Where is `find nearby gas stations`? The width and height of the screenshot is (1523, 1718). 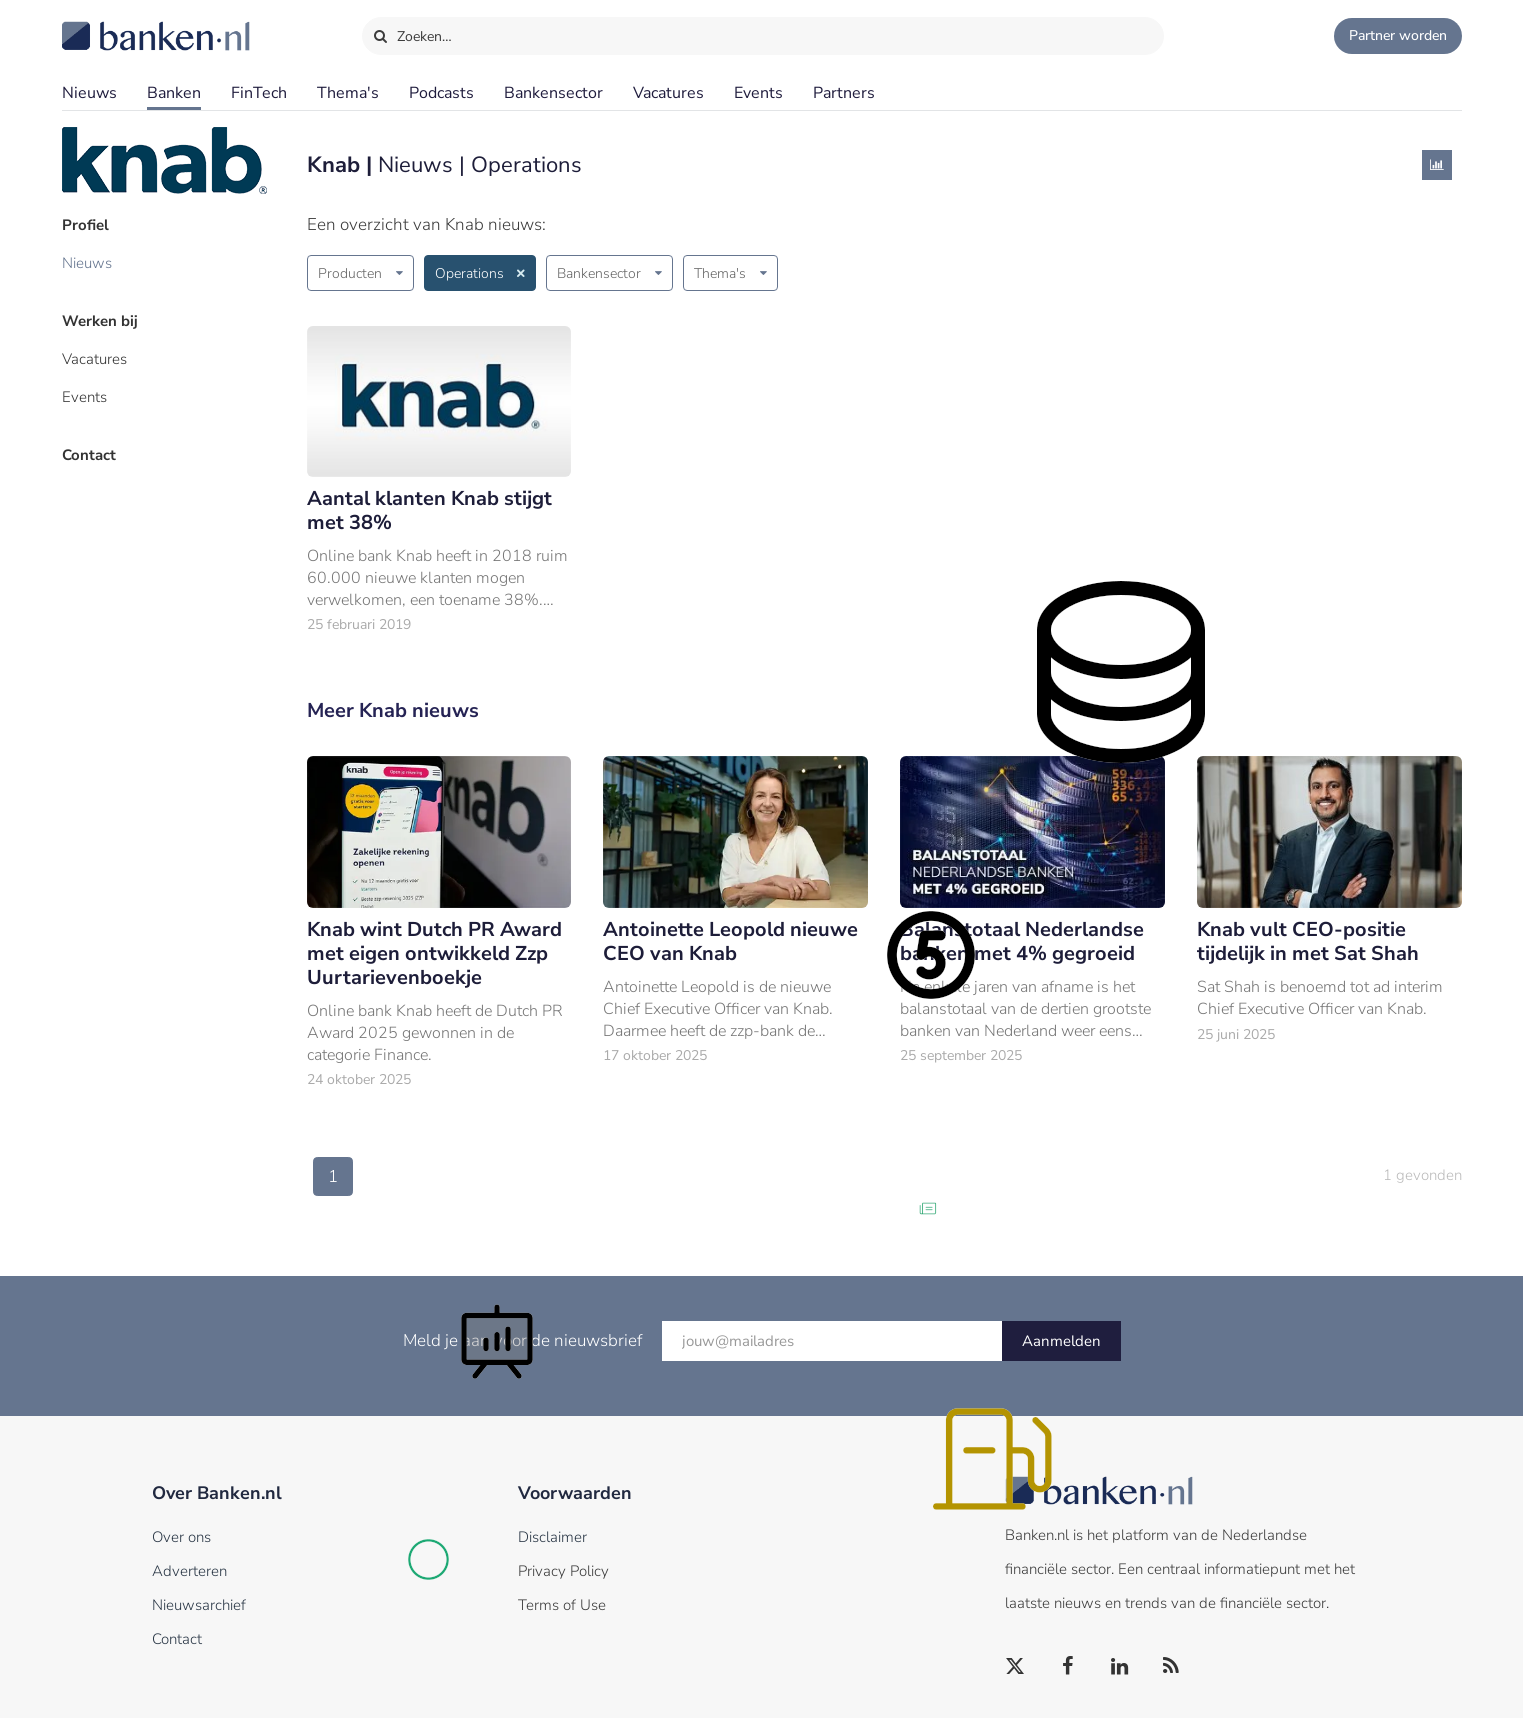
find nearby gas stations is located at coordinates (988, 1459).